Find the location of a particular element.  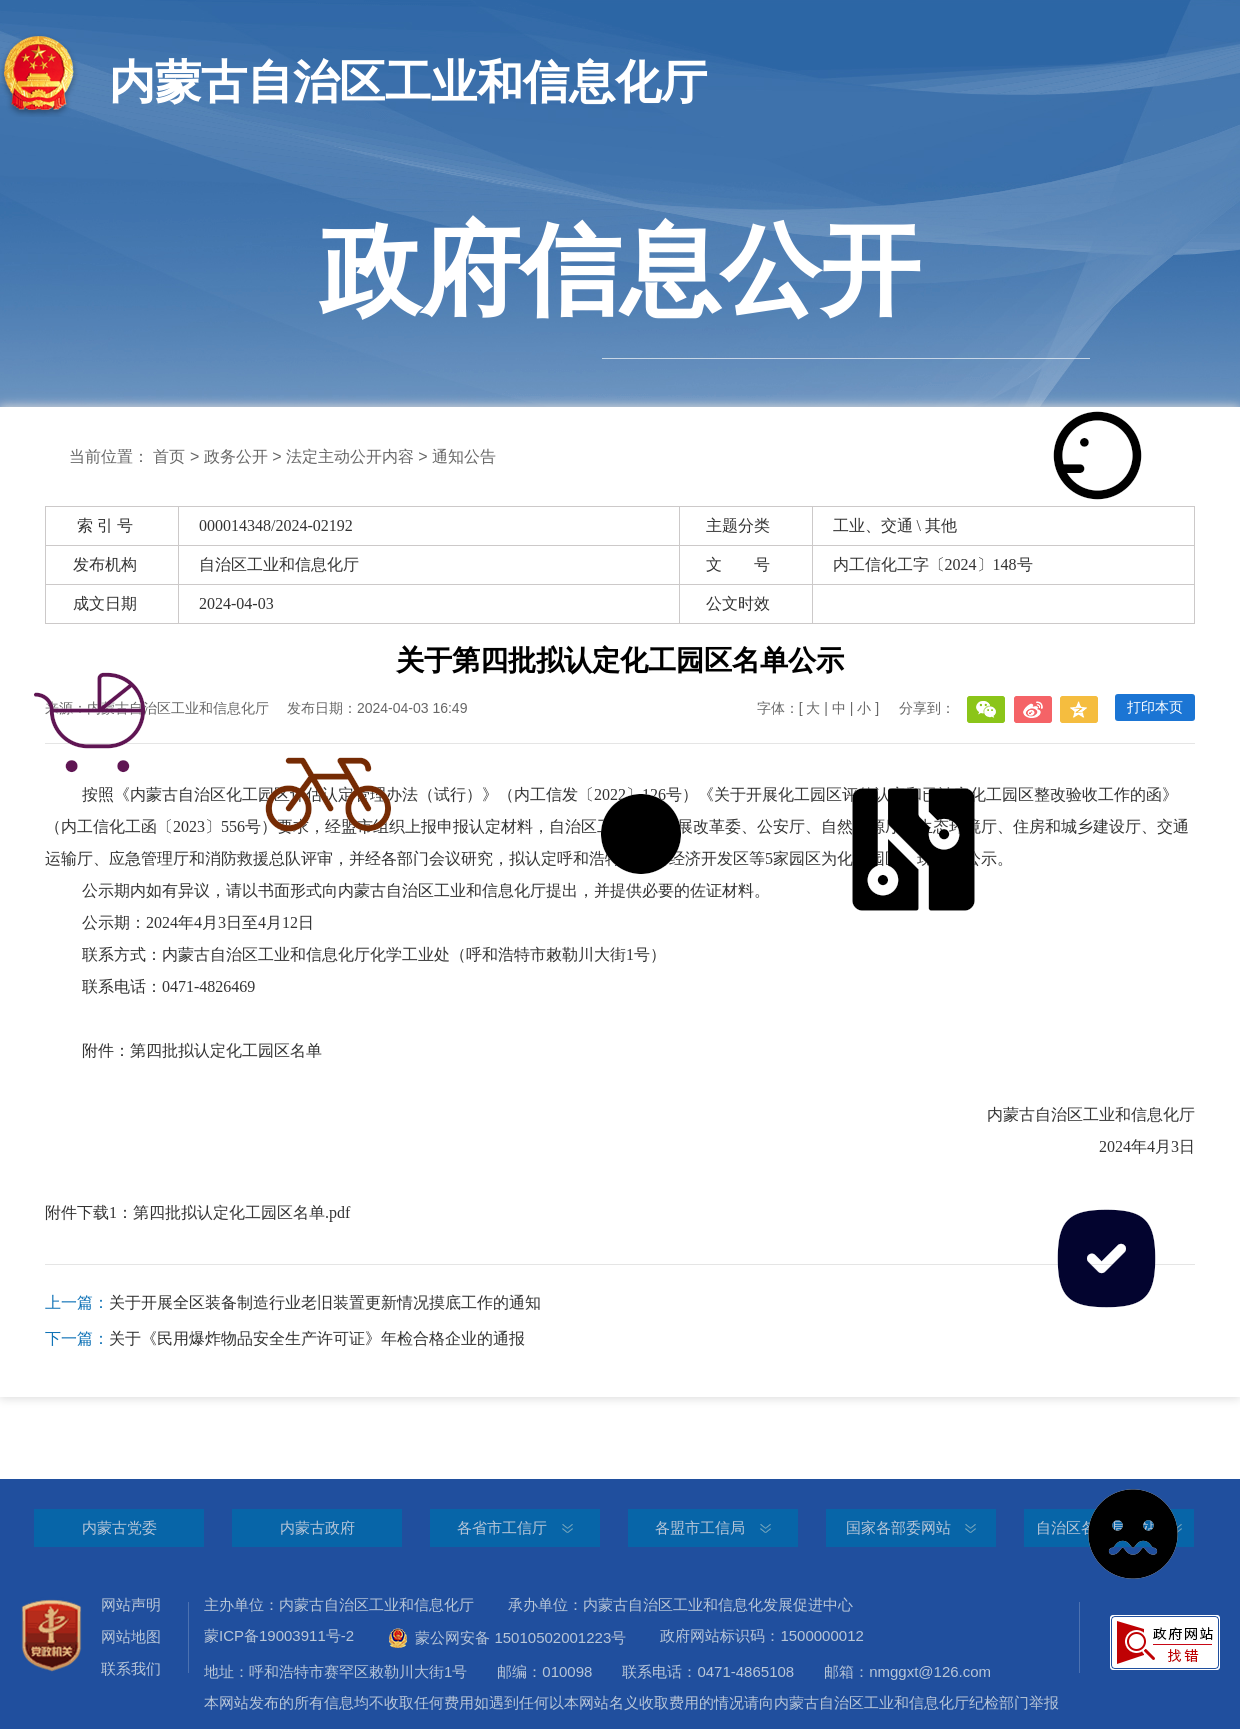

access bike rental or cycling options is located at coordinates (328, 792).